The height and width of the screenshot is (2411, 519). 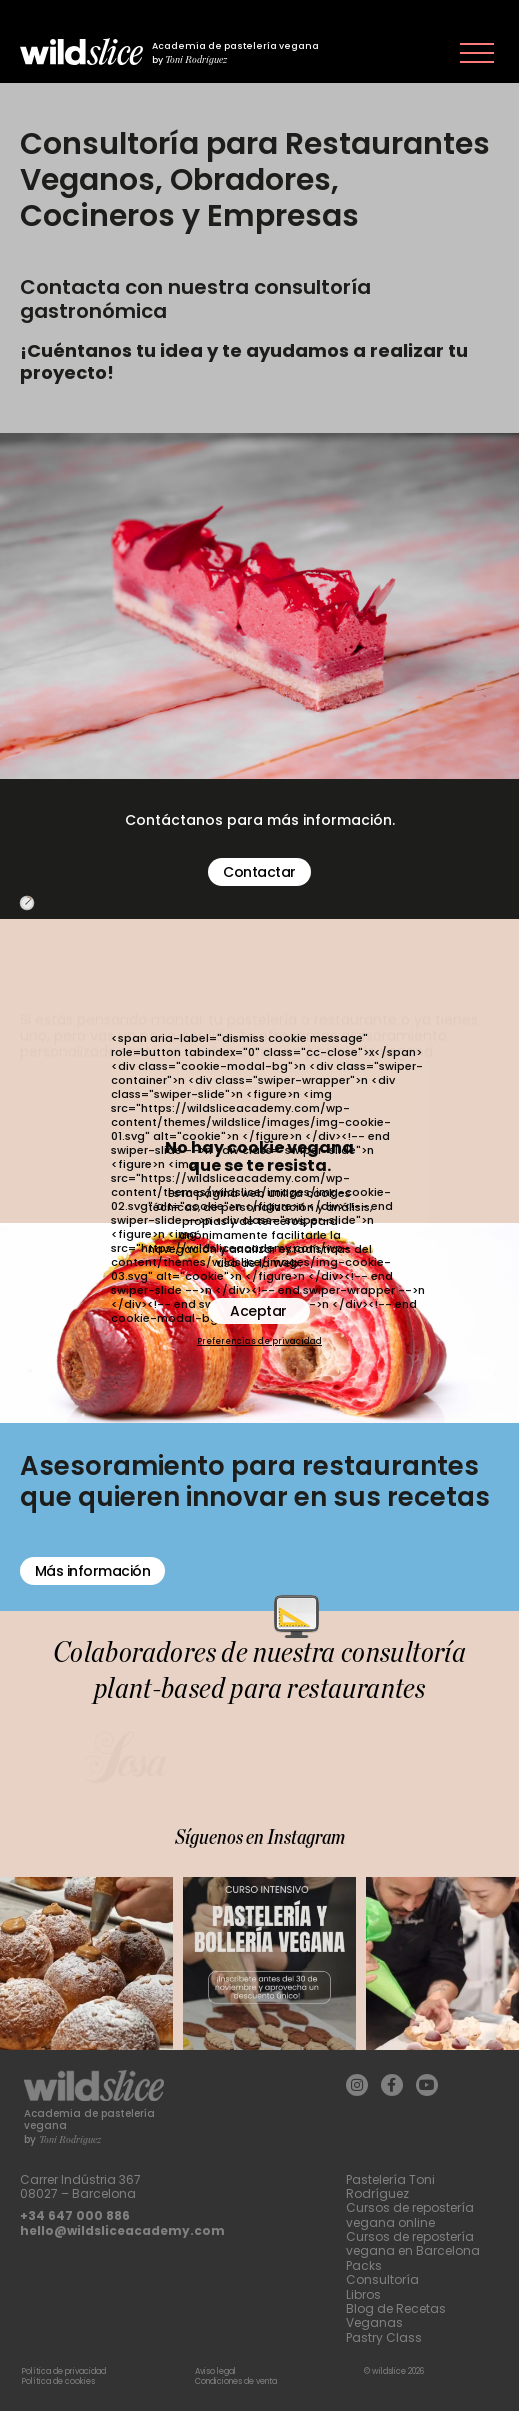 What do you see at coordinates (296, 1616) in the screenshot?
I see `access display settings and screen configuration` at bounding box center [296, 1616].